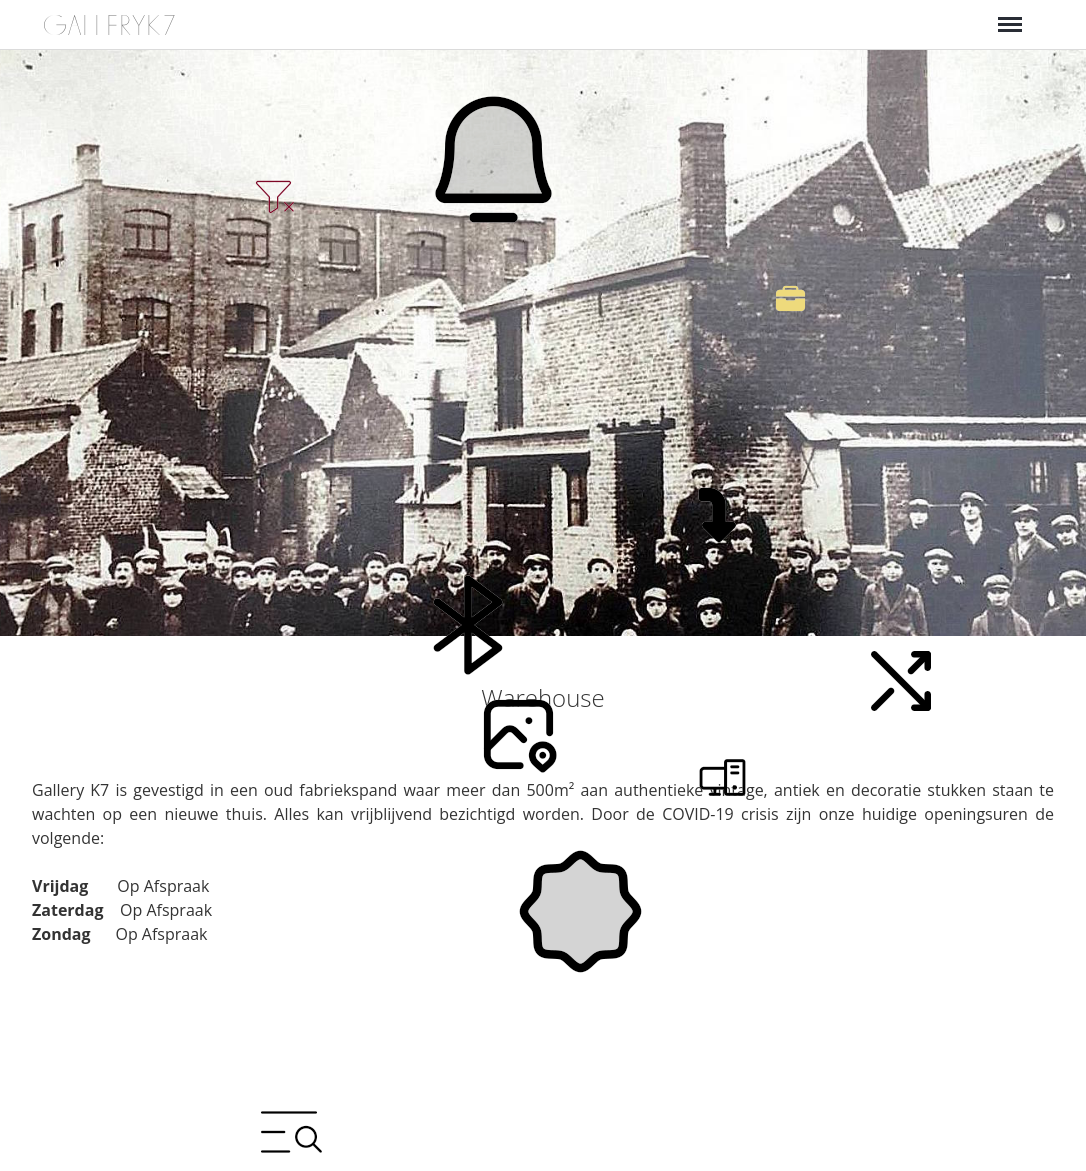 The height and width of the screenshot is (1171, 1086). I want to click on indicates a verified or certified status, so click(580, 911).